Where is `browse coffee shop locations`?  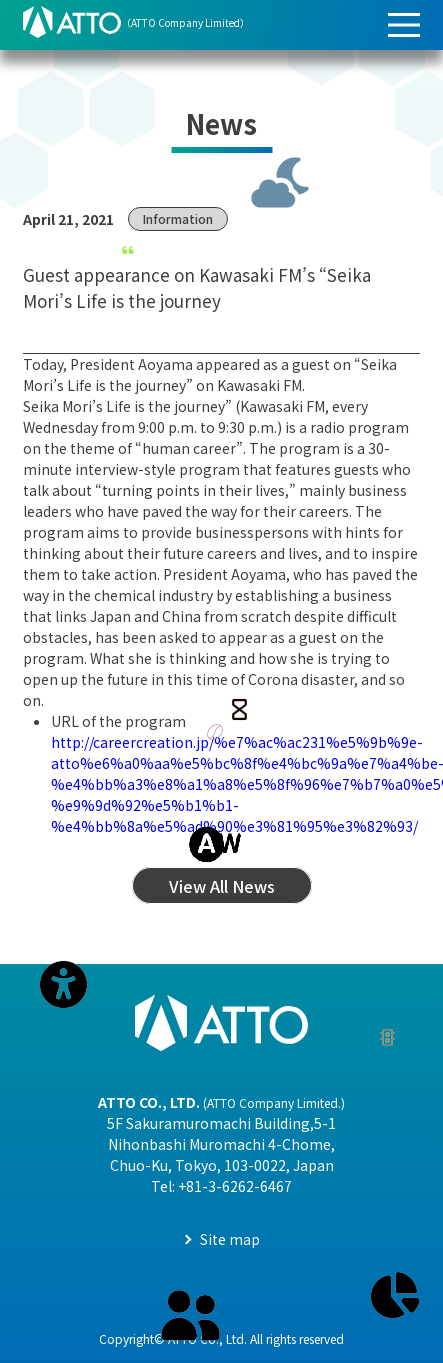 browse coffee shop locations is located at coordinates (215, 732).